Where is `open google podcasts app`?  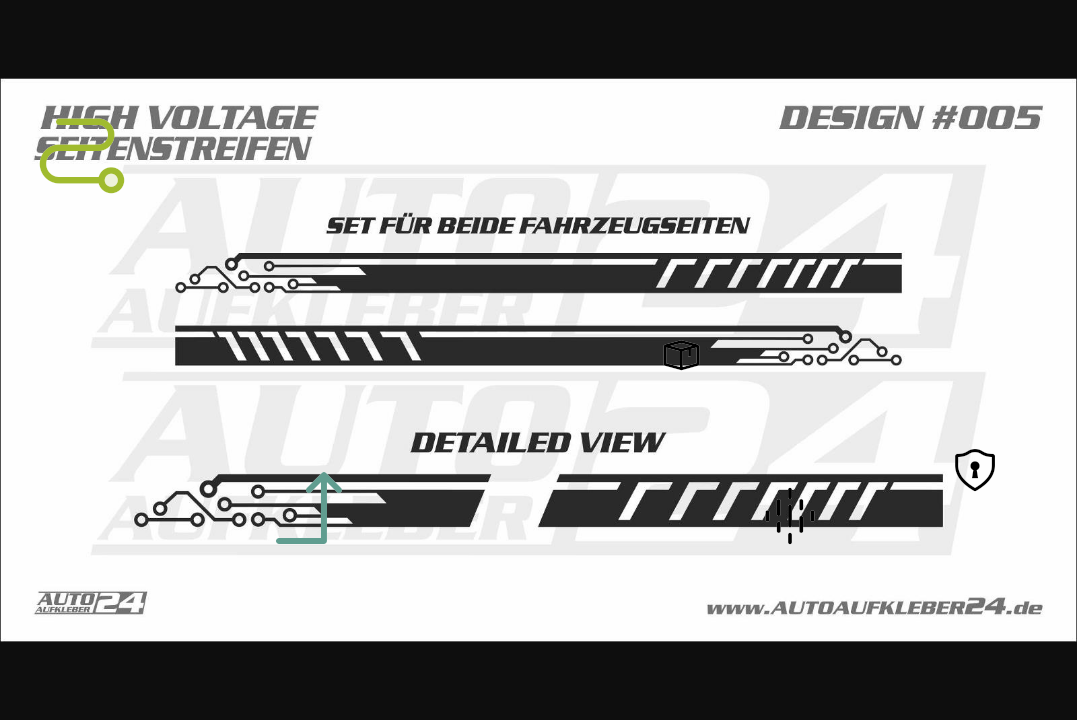 open google podcasts app is located at coordinates (790, 516).